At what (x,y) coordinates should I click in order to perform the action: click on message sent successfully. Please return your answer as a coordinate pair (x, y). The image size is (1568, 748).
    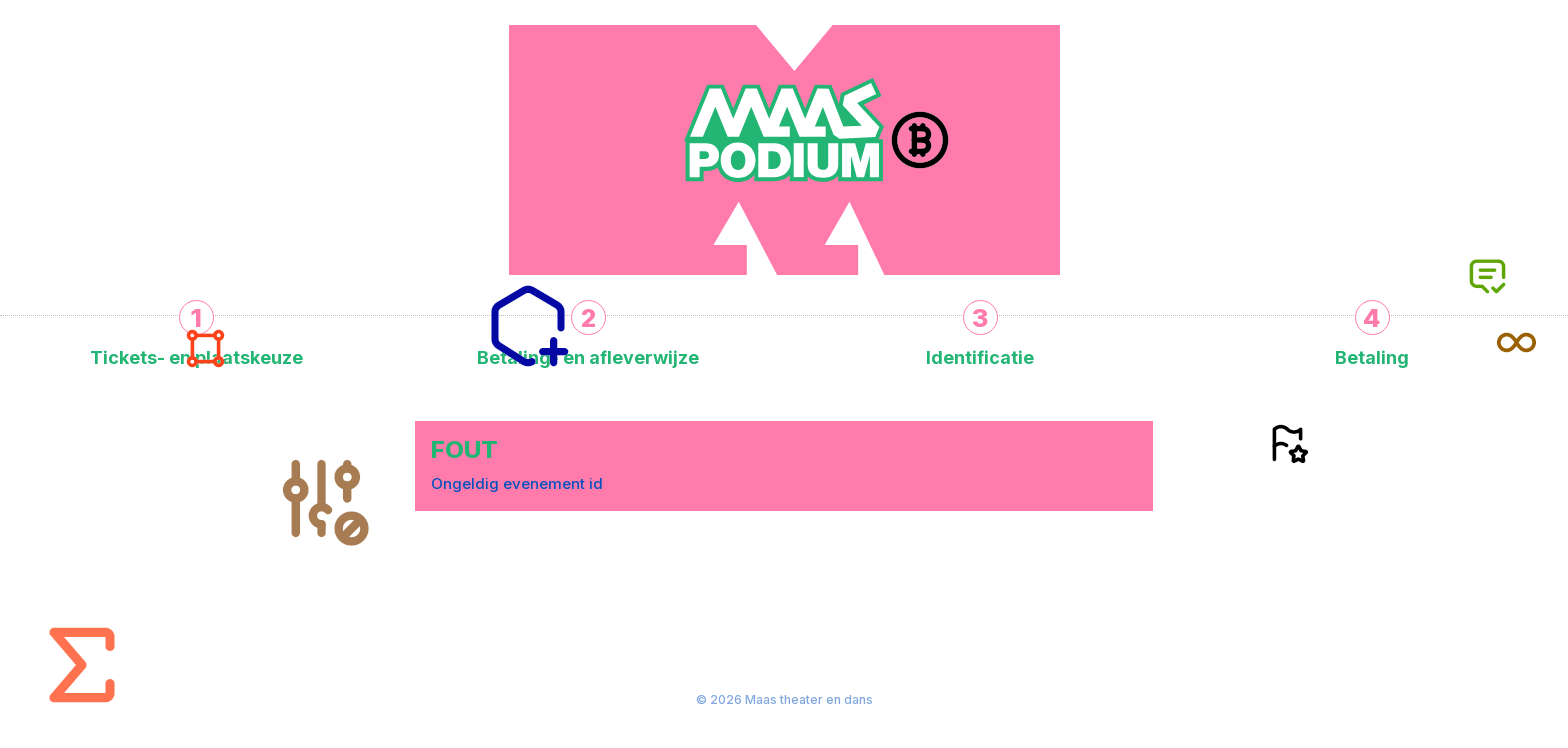
    Looking at the image, I should click on (1487, 275).